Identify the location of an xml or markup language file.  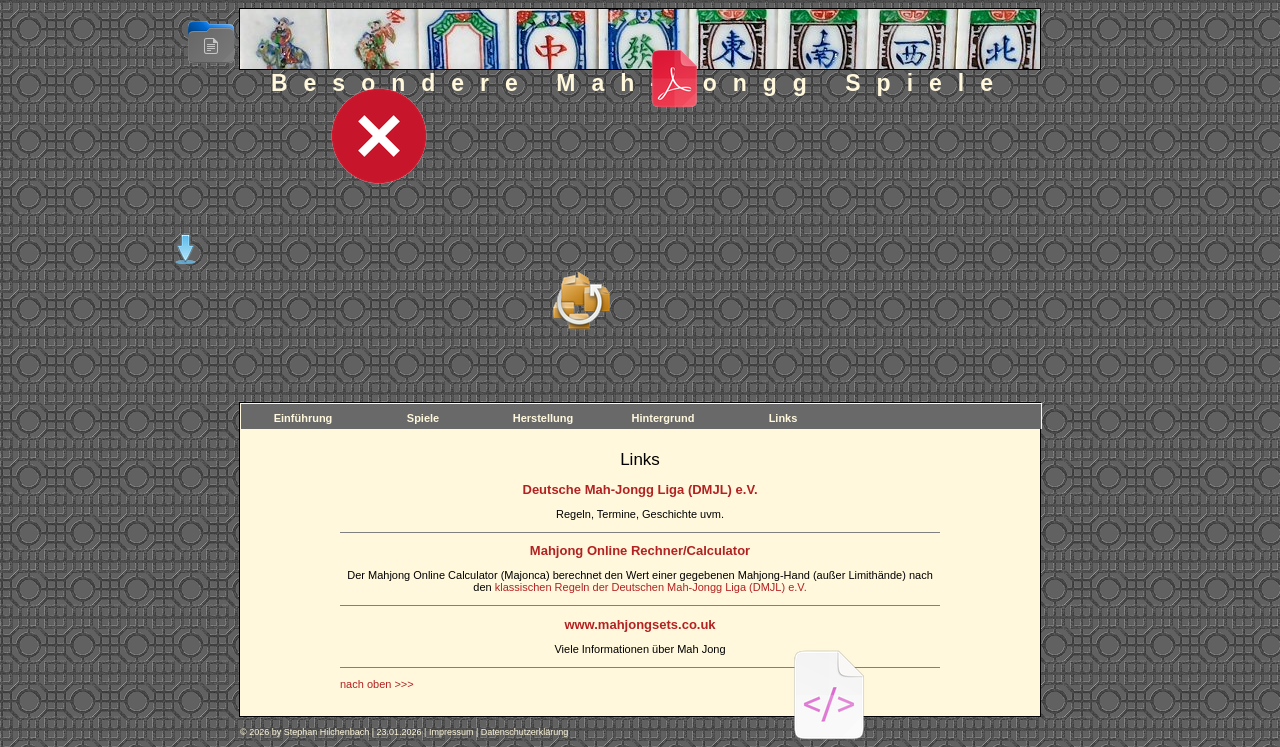
(829, 695).